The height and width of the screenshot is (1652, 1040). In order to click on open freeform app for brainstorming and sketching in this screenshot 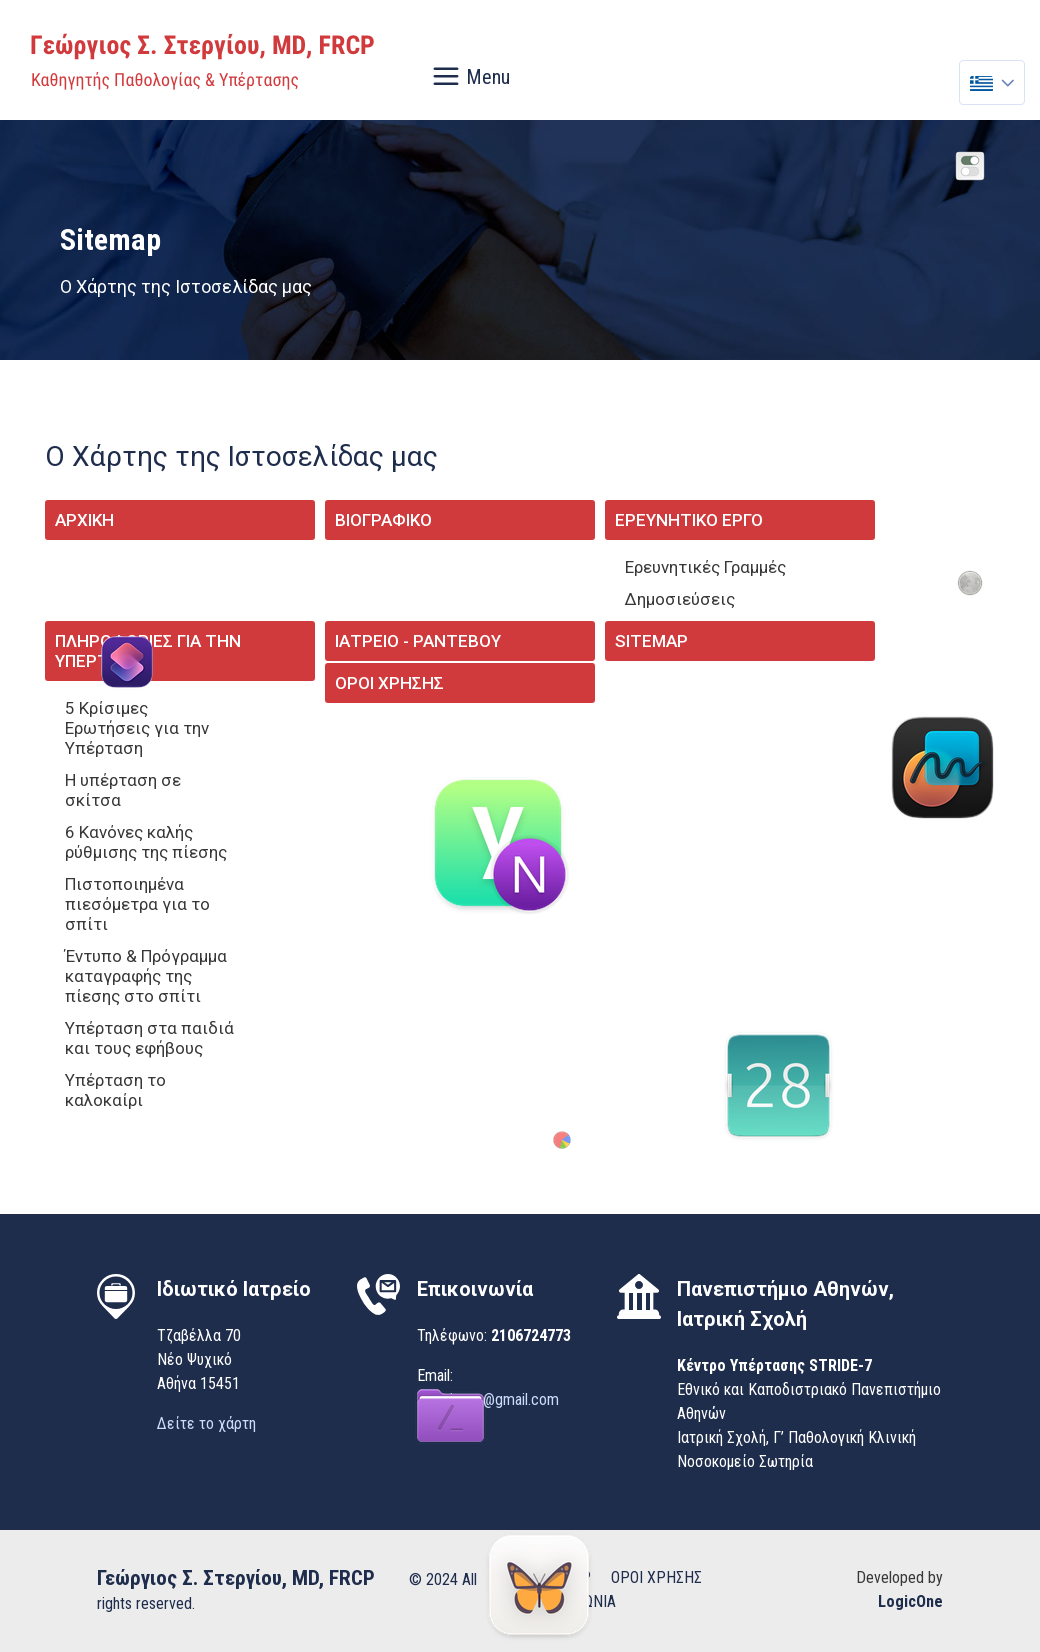, I will do `click(942, 767)`.